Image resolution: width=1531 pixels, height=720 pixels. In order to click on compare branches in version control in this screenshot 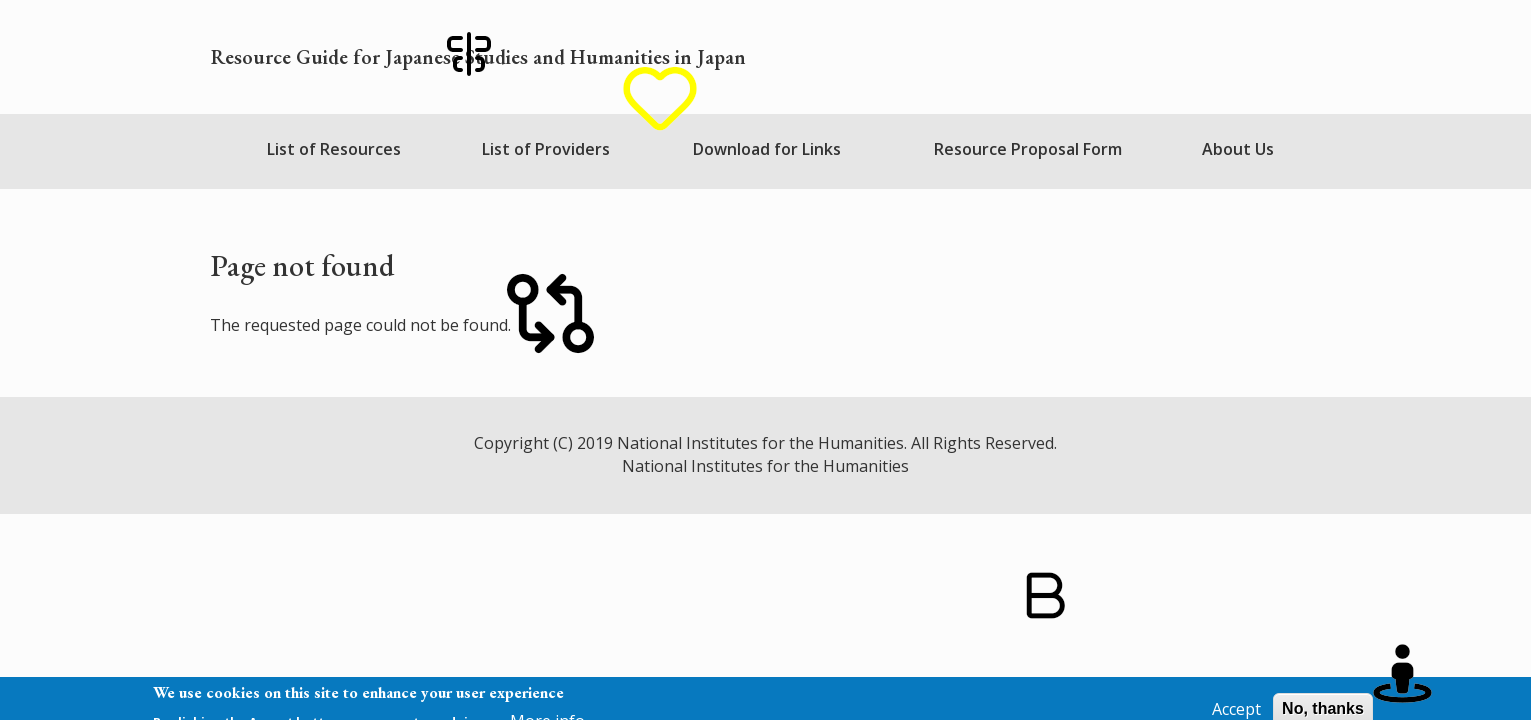, I will do `click(550, 313)`.